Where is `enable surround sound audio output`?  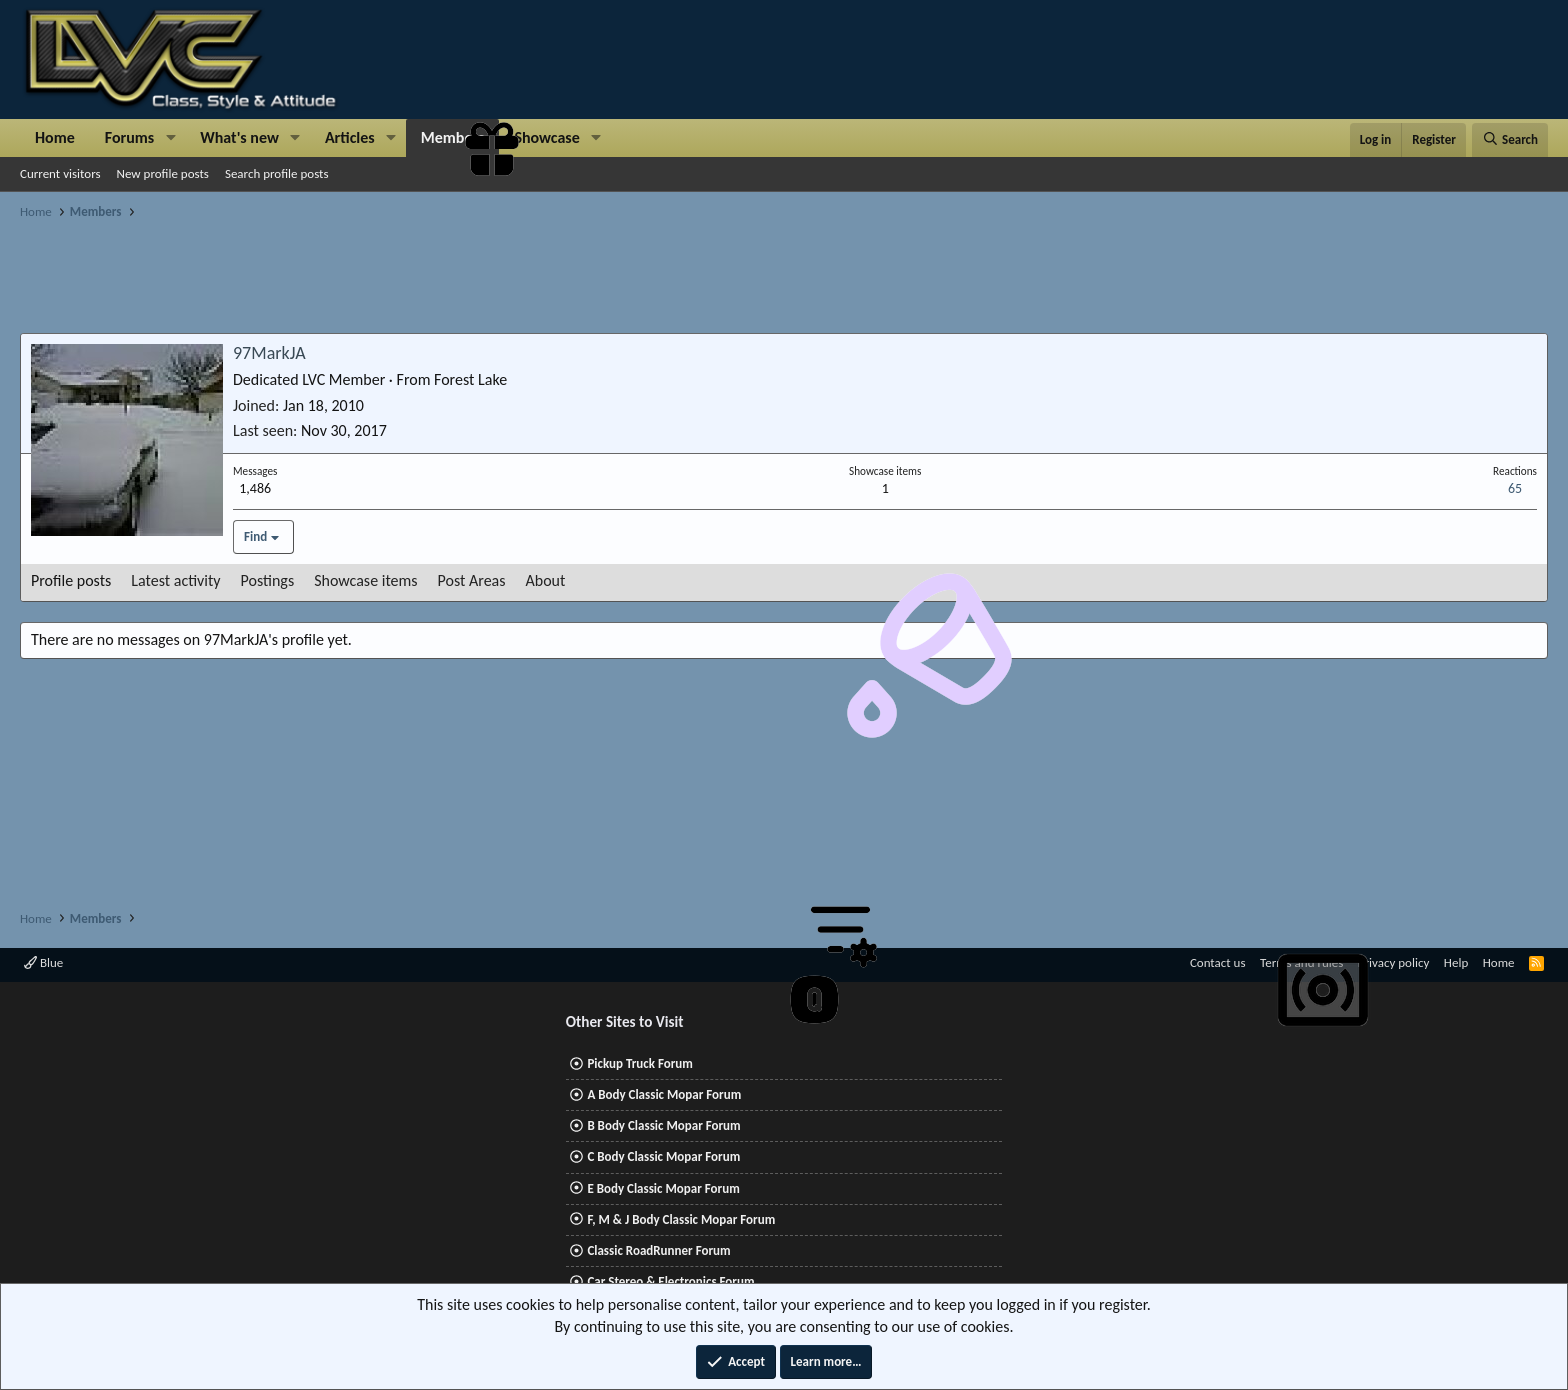 enable surround sound audio output is located at coordinates (1323, 990).